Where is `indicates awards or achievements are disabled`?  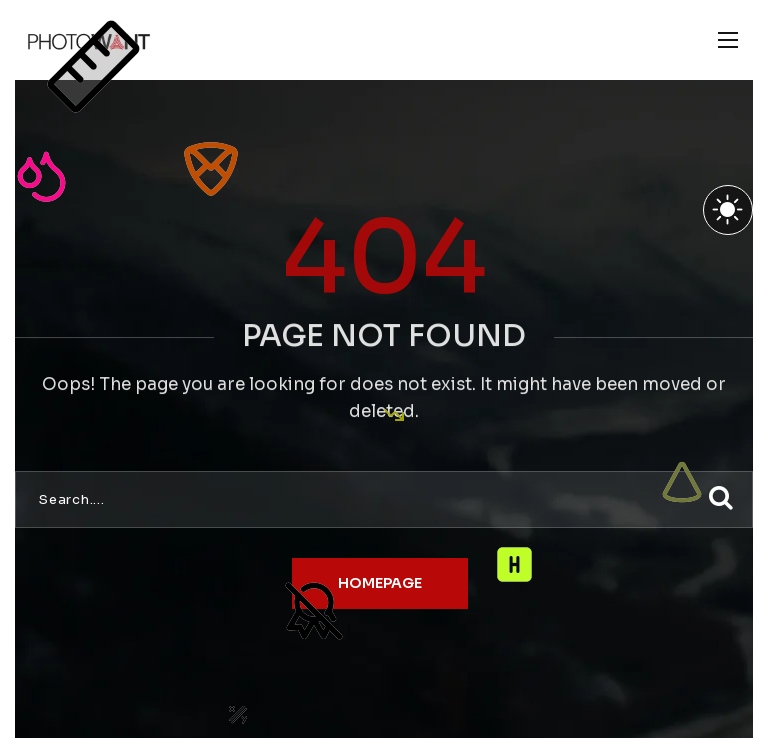 indicates awards or achievements are disabled is located at coordinates (314, 611).